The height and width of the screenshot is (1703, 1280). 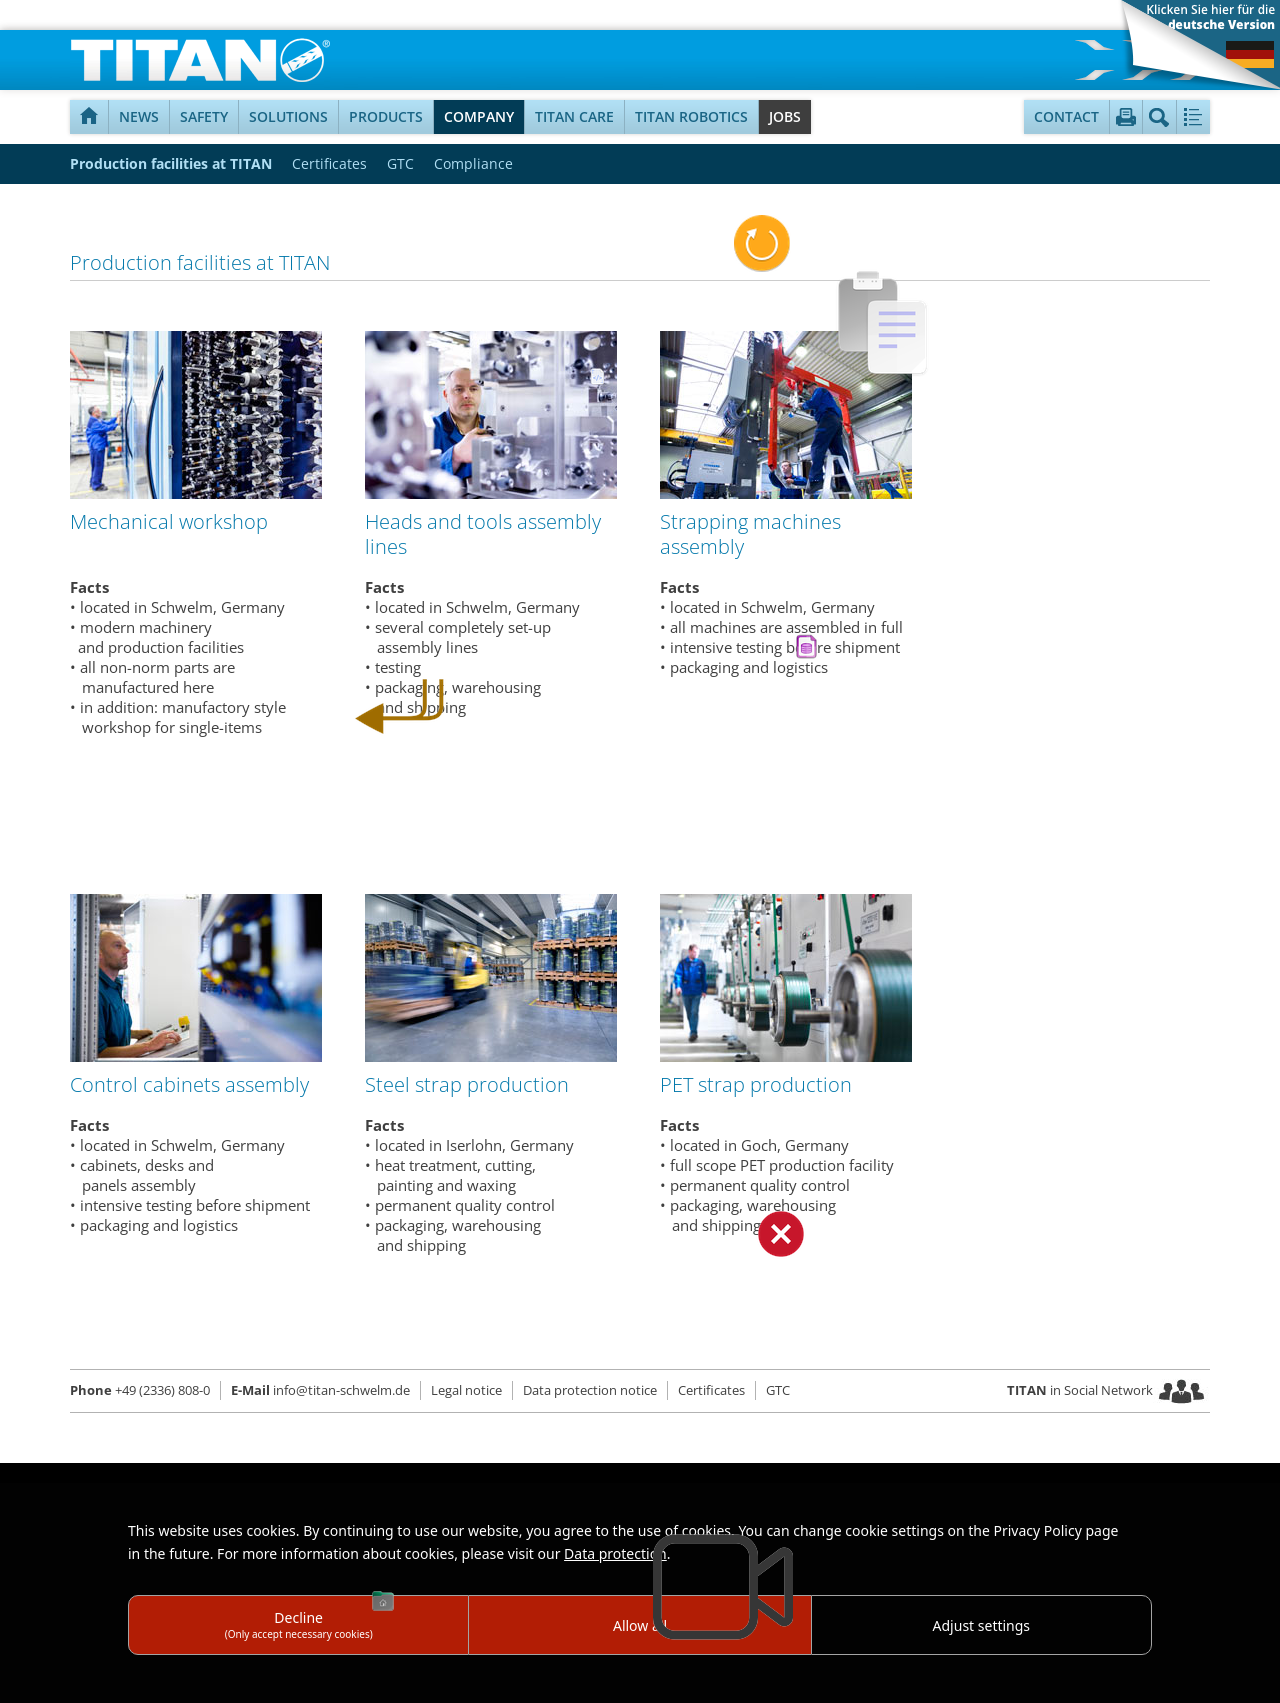 What do you see at coordinates (398, 706) in the screenshot?
I see `reply to all recipients of an email` at bounding box center [398, 706].